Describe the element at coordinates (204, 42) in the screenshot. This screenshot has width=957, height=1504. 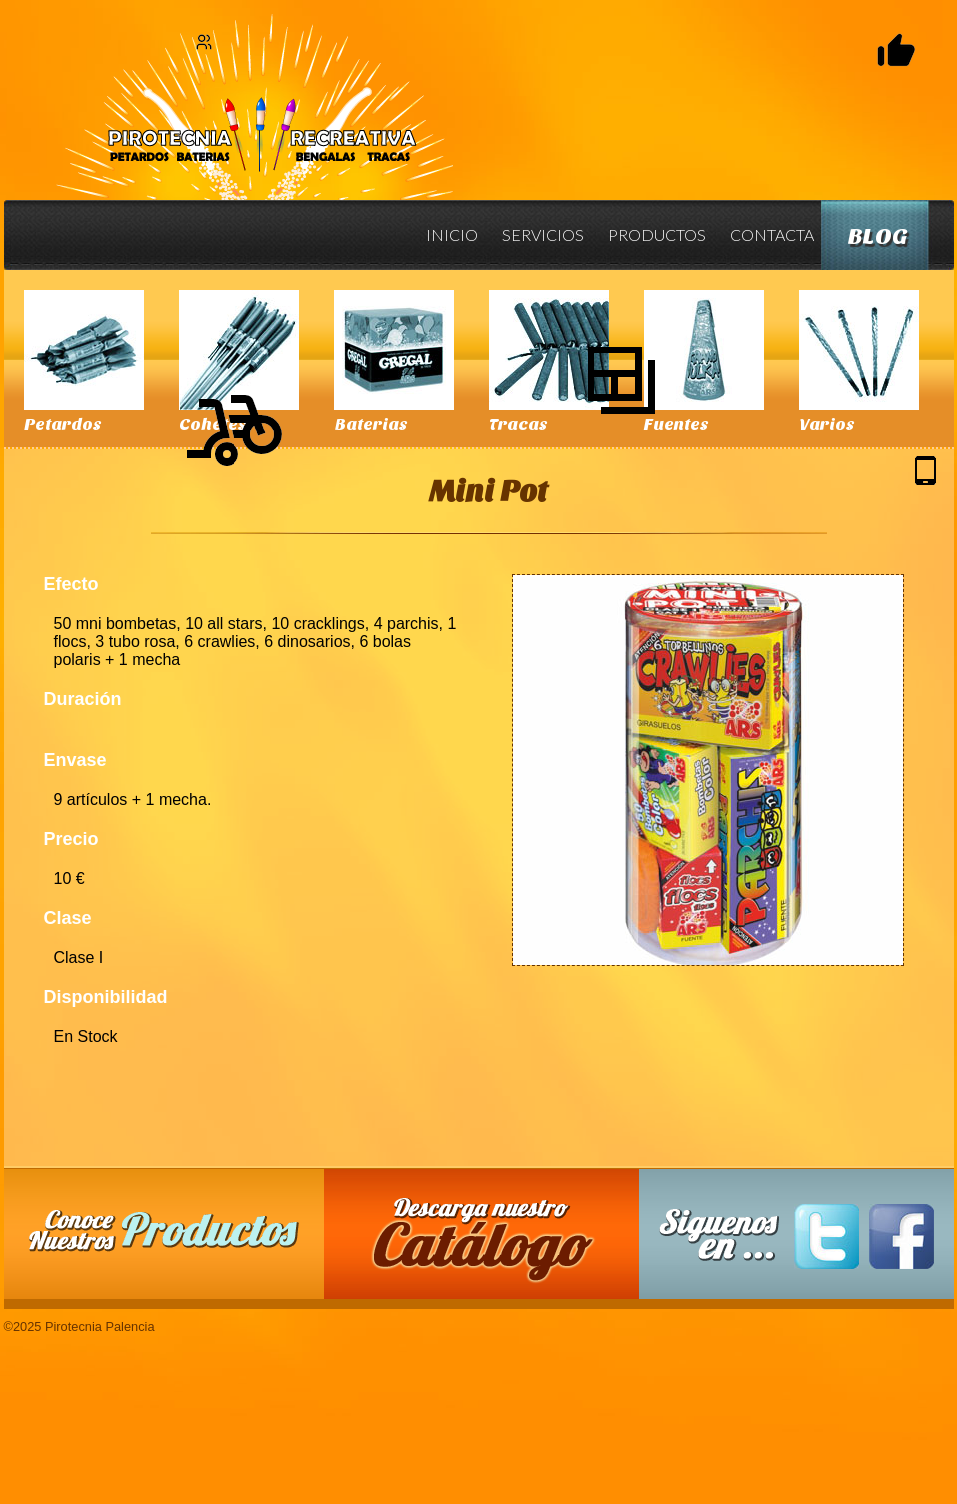
I see `view all users or team members` at that location.